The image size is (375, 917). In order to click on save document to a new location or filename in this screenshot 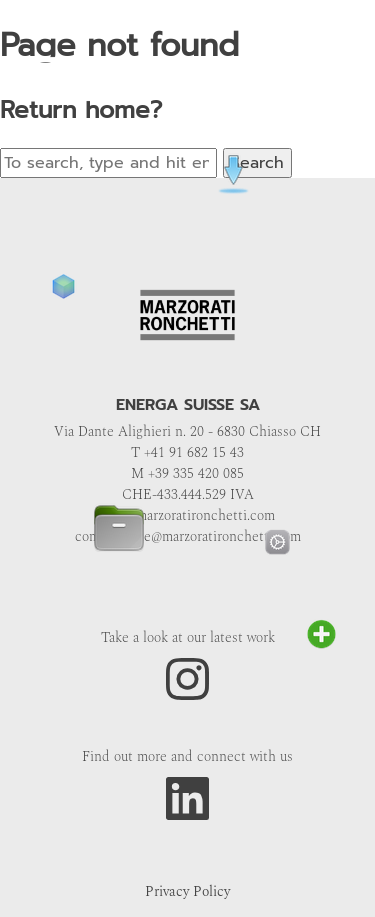, I will do `click(233, 170)`.